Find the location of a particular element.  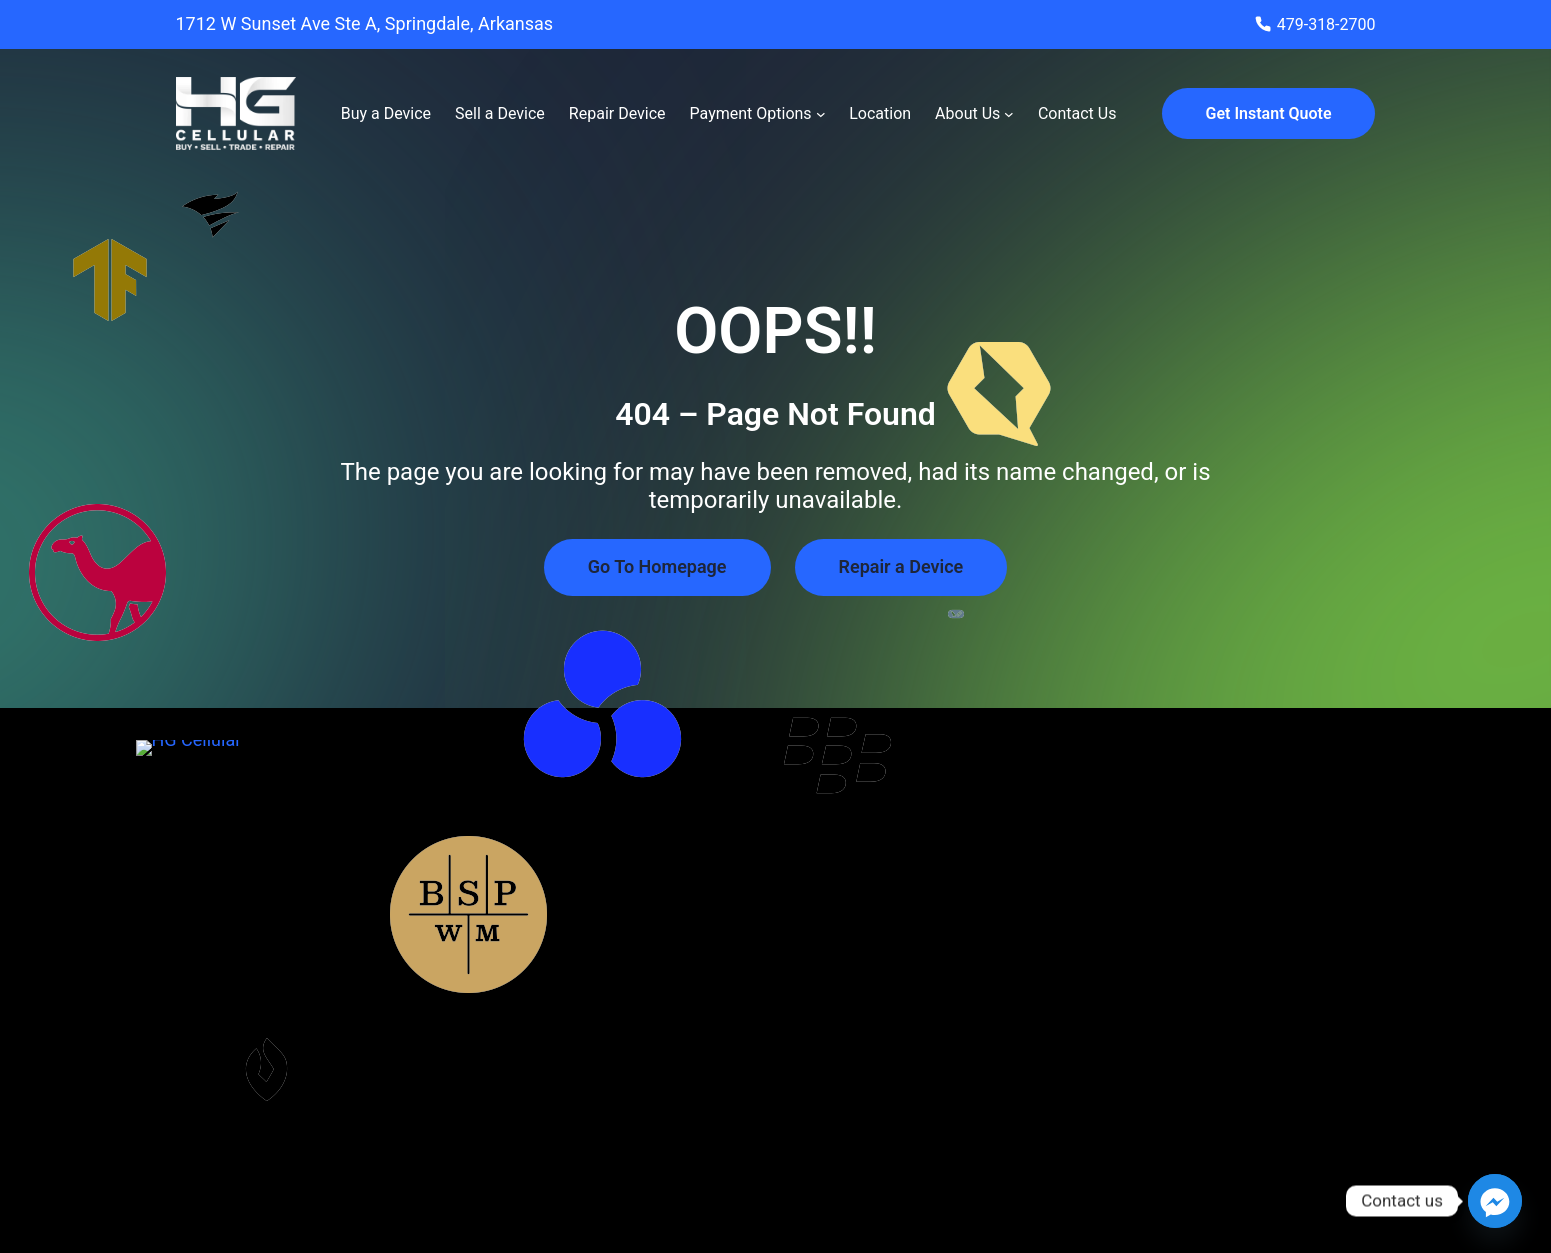

langchain official logo is located at coordinates (956, 614).